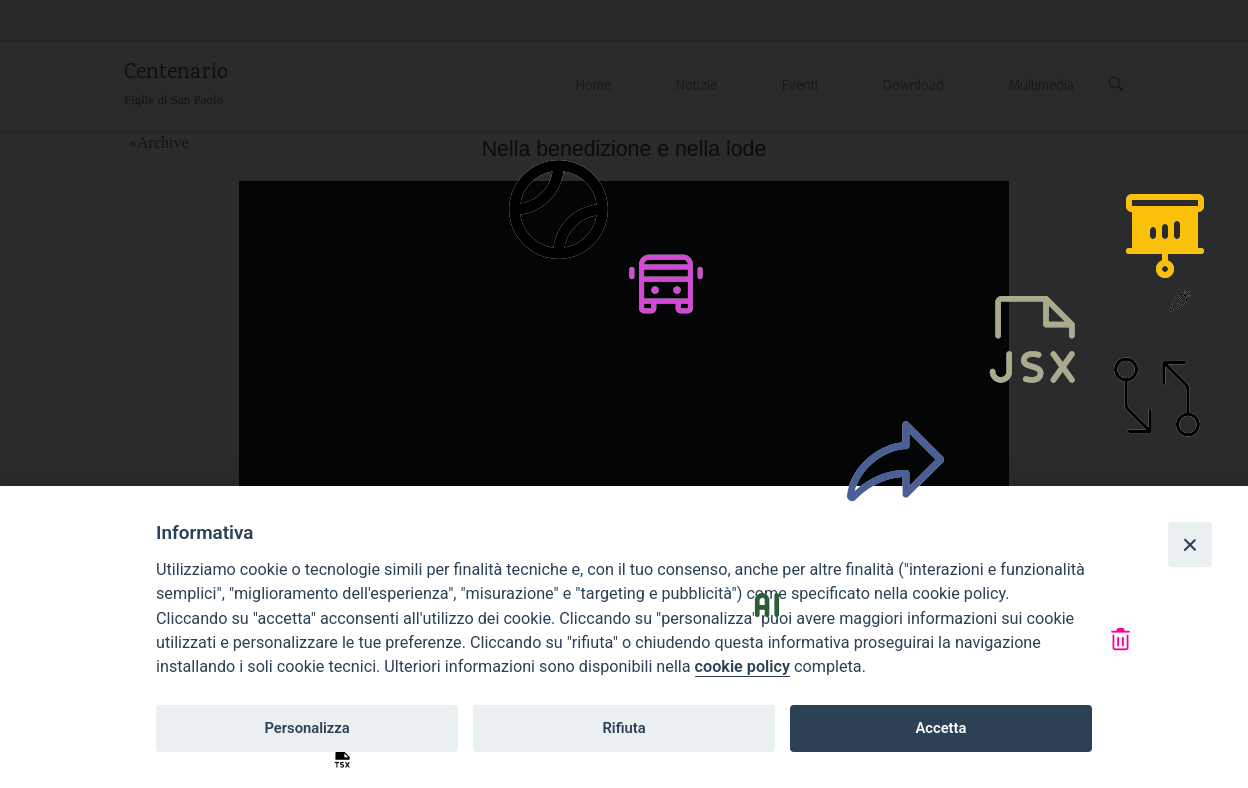 This screenshot has height=788, width=1248. What do you see at coordinates (767, 605) in the screenshot?
I see `access AI-powered features` at bounding box center [767, 605].